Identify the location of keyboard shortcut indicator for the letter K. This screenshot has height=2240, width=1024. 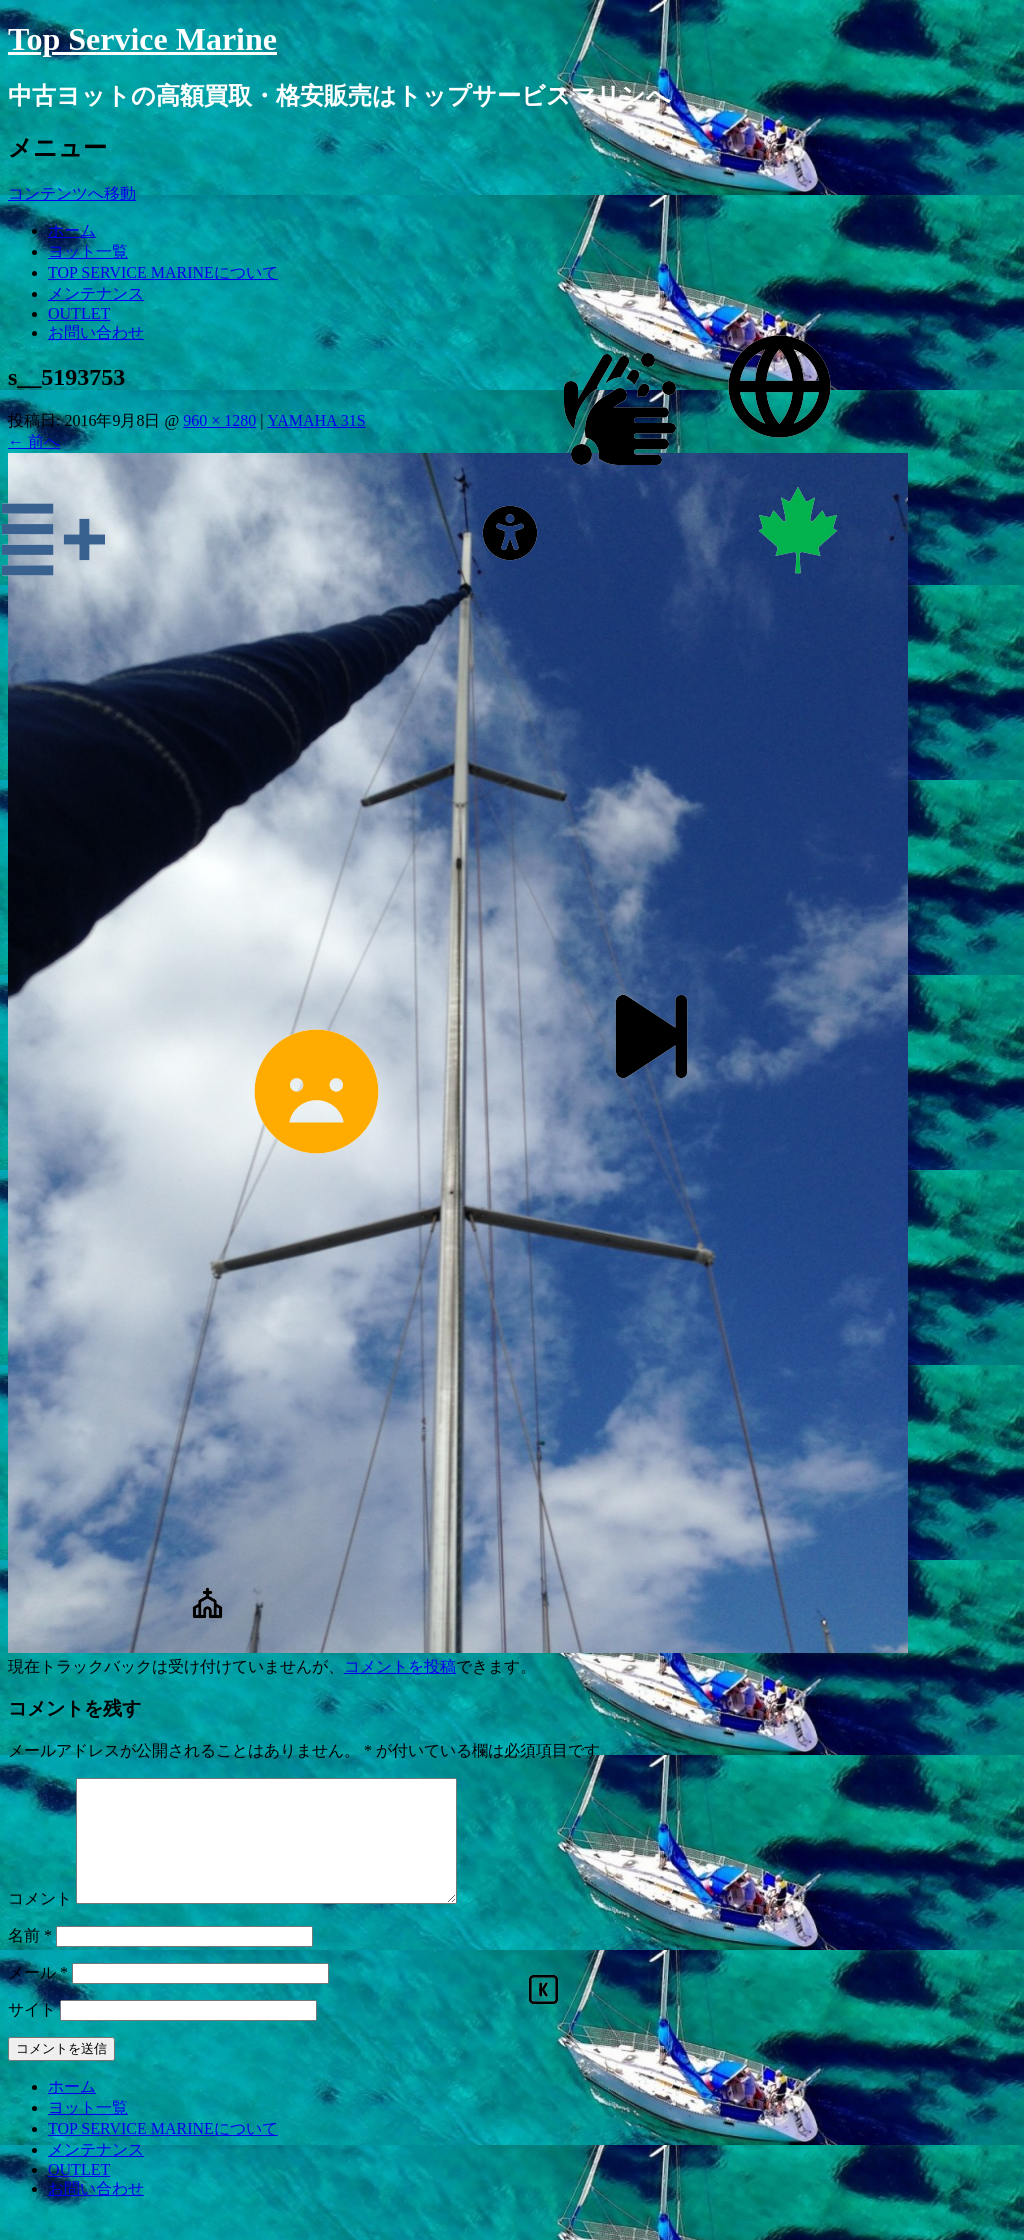
(543, 1989).